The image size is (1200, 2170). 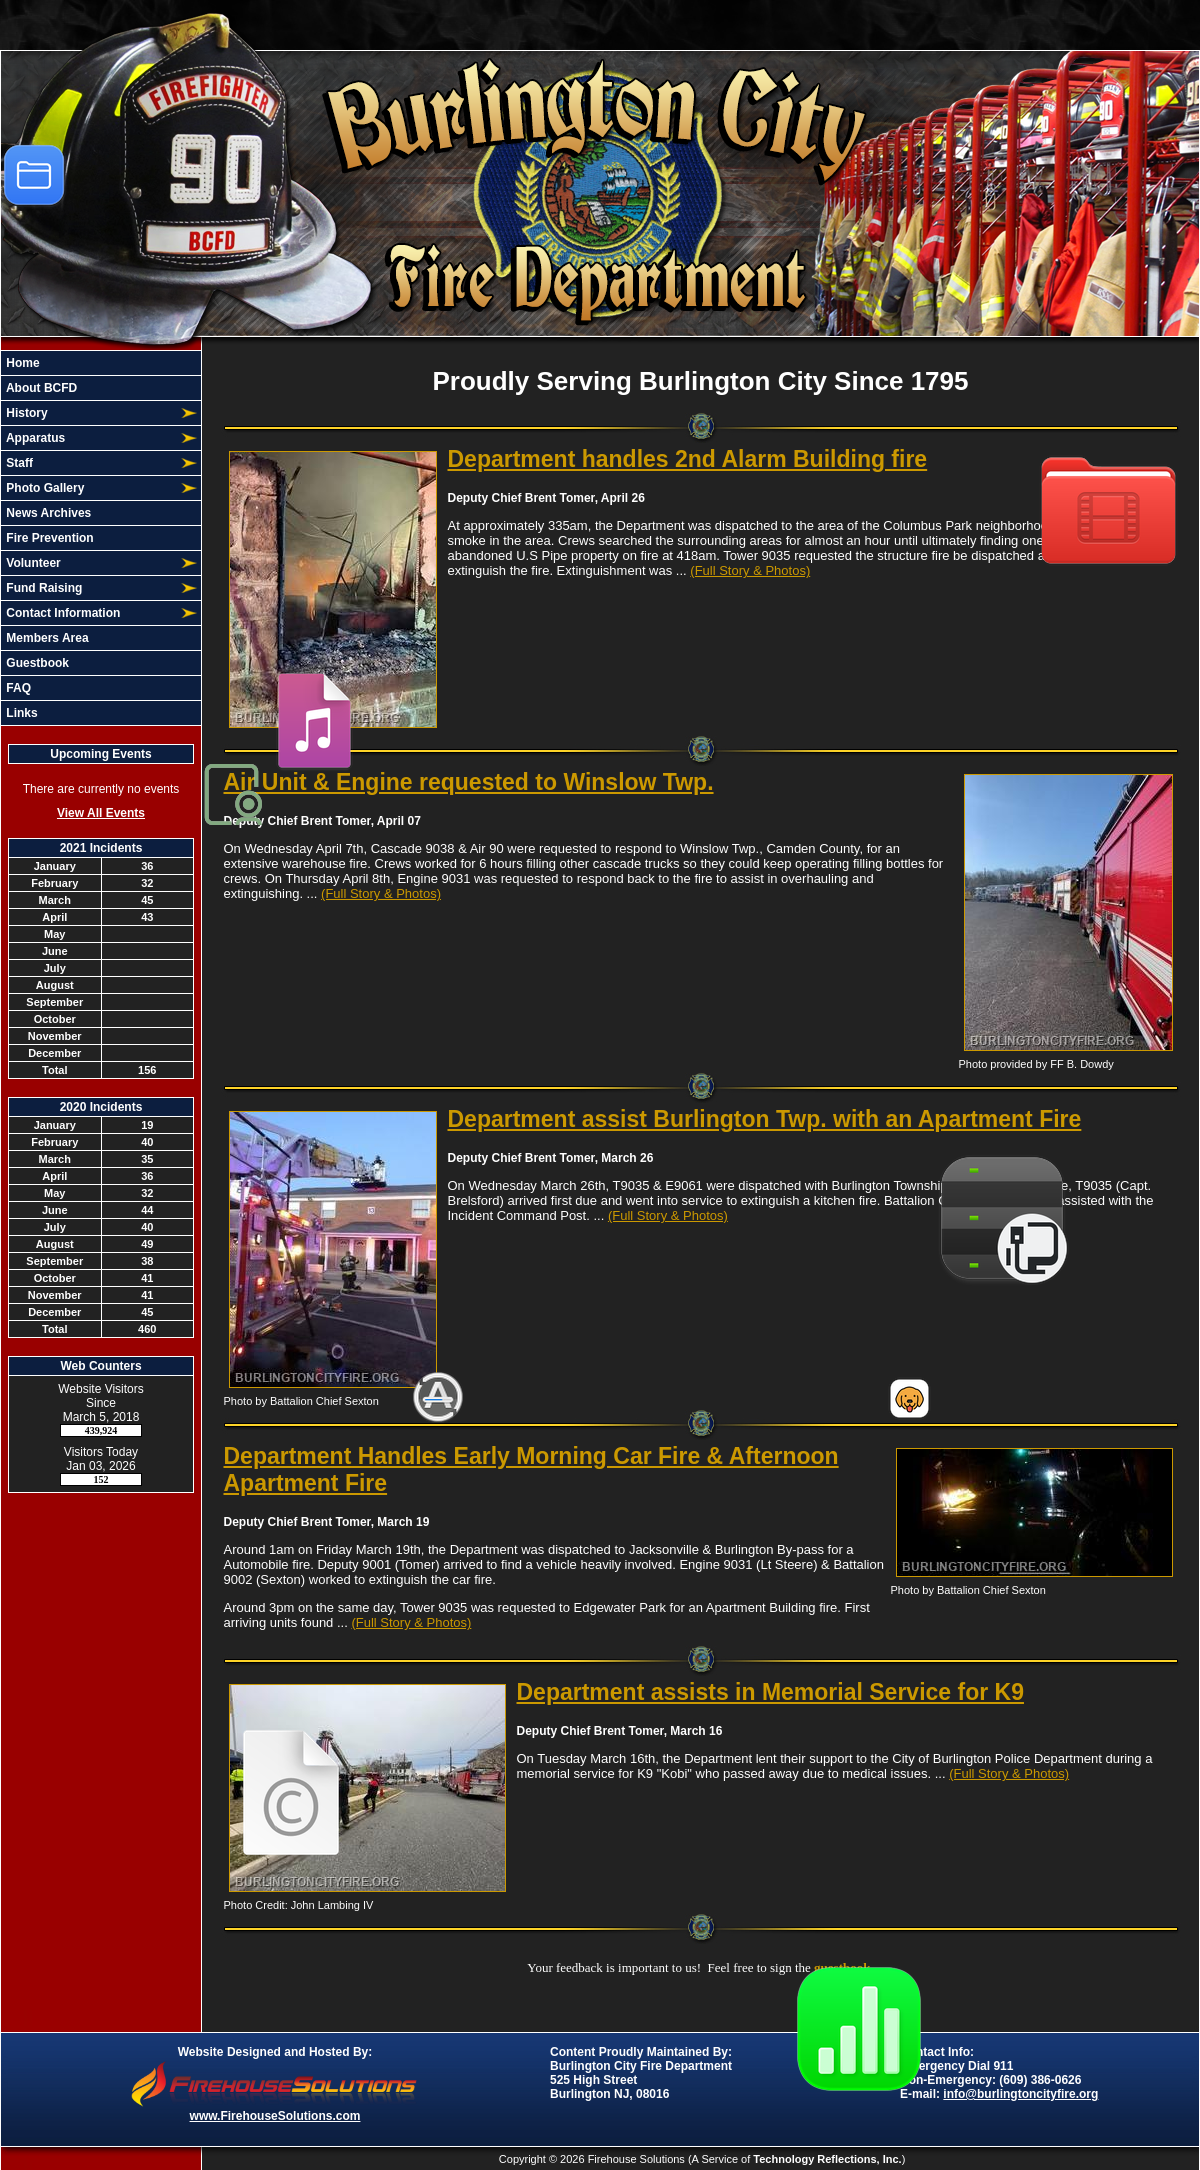 What do you see at coordinates (438, 1397) in the screenshot?
I see `check for available software updates` at bounding box center [438, 1397].